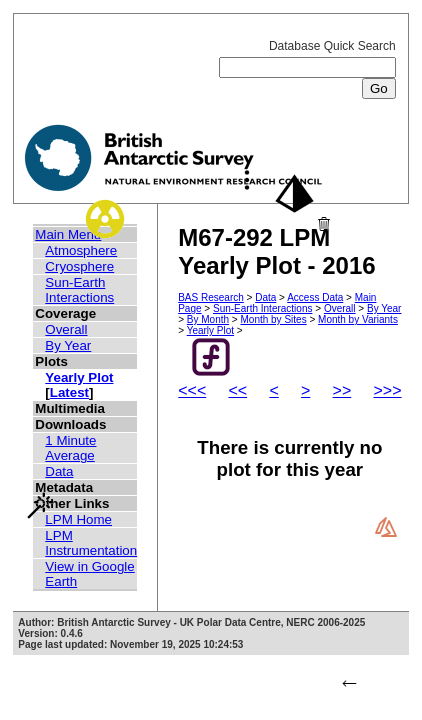  Describe the element at coordinates (247, 180) in the screenshot. I see `open more options menu` at that location.